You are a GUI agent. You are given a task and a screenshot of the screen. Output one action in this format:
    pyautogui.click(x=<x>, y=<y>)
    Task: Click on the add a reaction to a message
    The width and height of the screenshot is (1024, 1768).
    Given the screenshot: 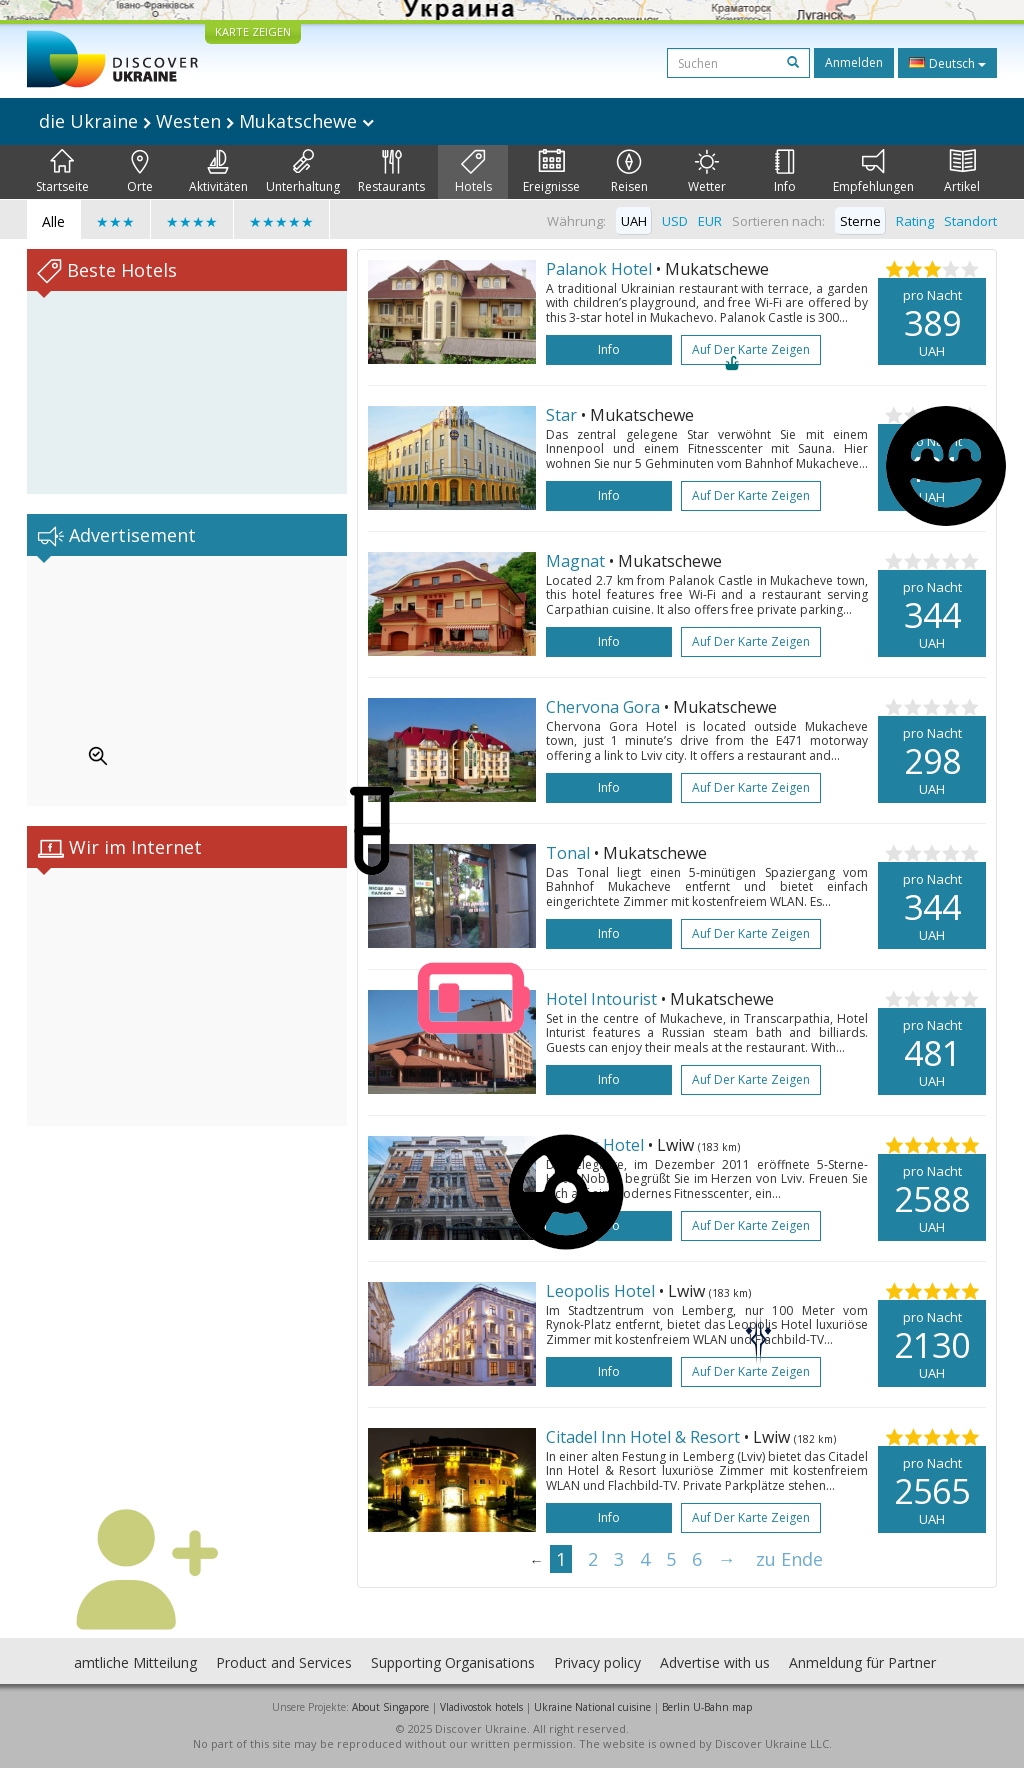 What is the action you would take?
    pyautogui.click(x=946, y=466)
    